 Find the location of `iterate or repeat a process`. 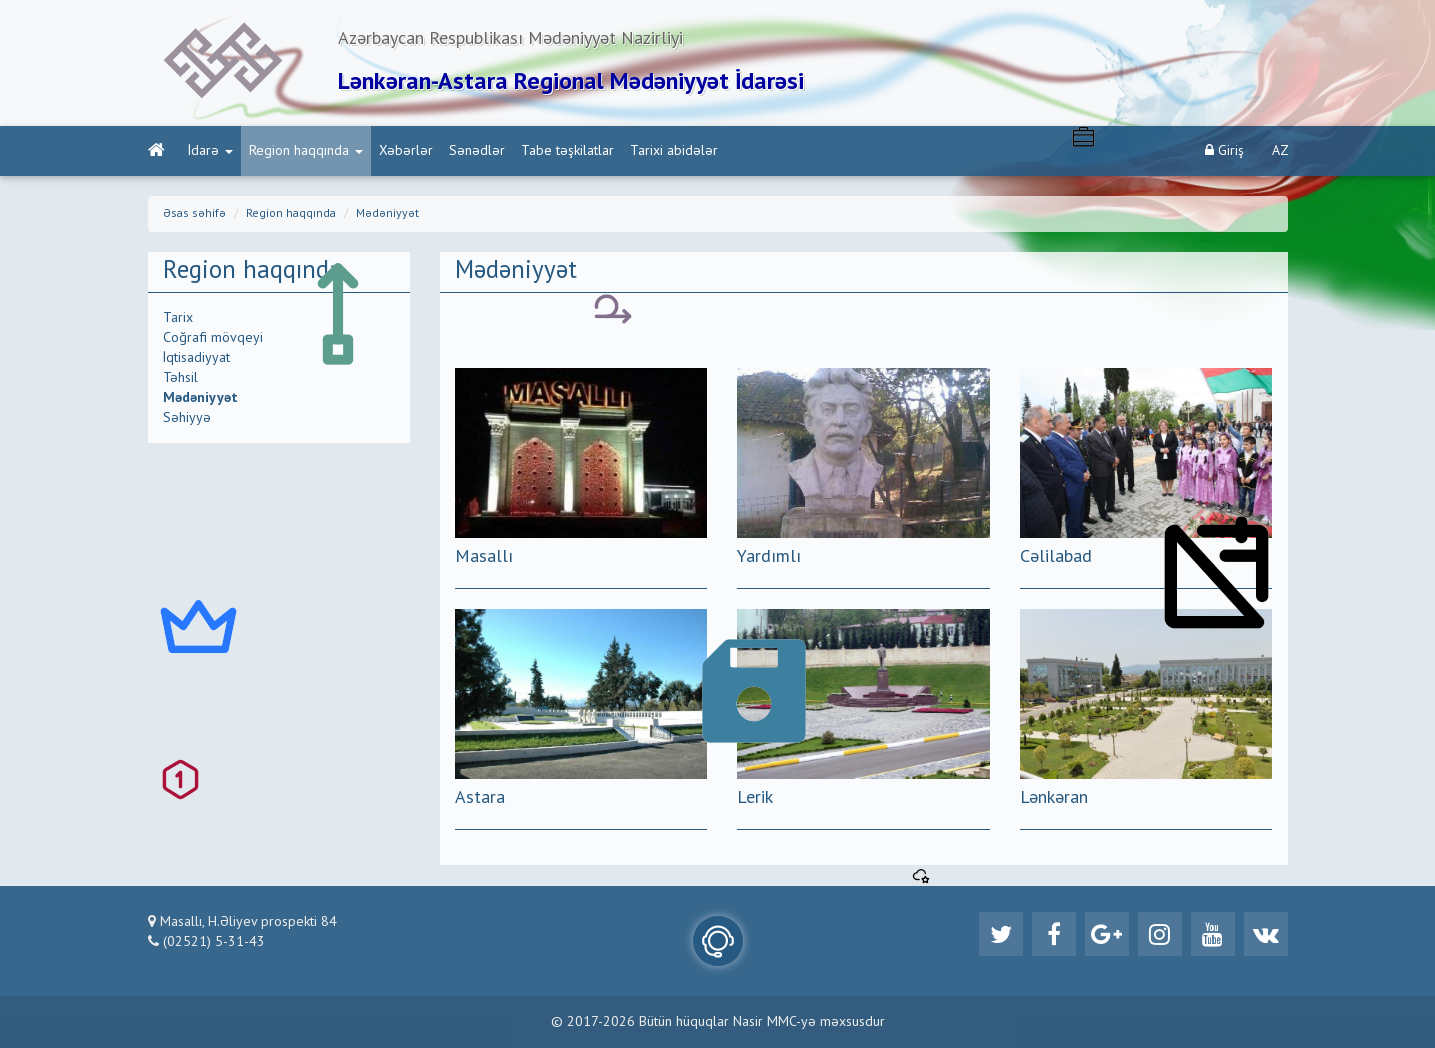

iterate or repeat a process is located at coordinates (613, 309).